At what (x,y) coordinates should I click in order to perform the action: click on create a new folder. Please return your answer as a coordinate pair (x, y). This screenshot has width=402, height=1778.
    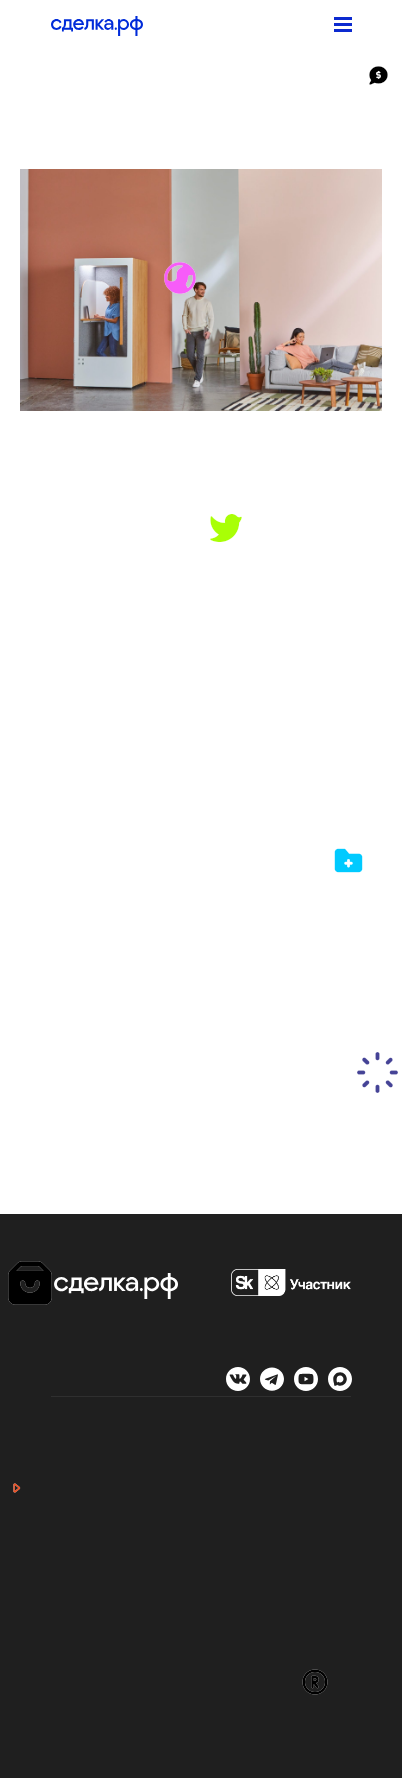
    Looking at the image, I should click on (348, 860).